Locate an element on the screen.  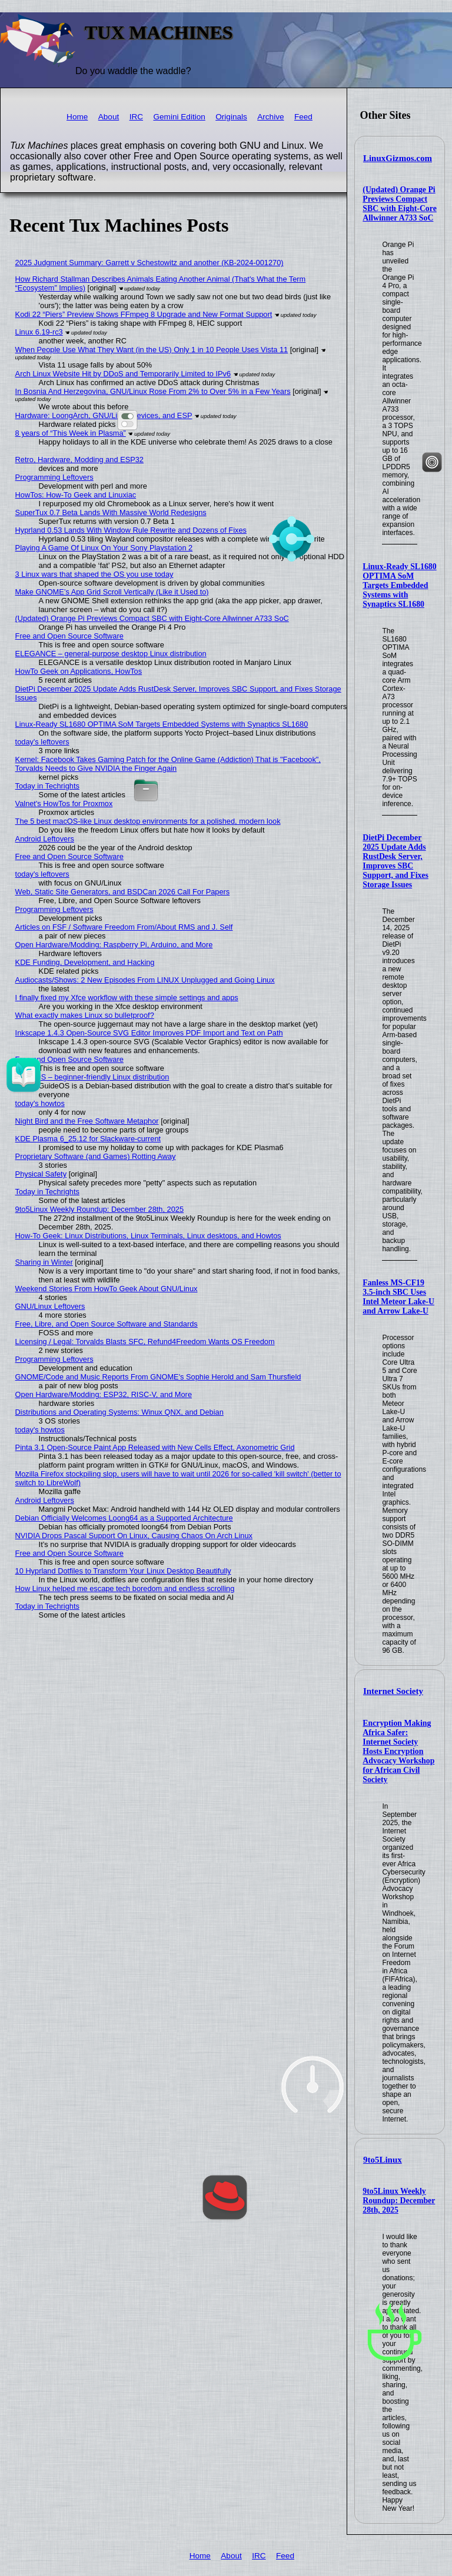
caffeine mode is active, preventing sleep is located at coordinates (394, 2333).